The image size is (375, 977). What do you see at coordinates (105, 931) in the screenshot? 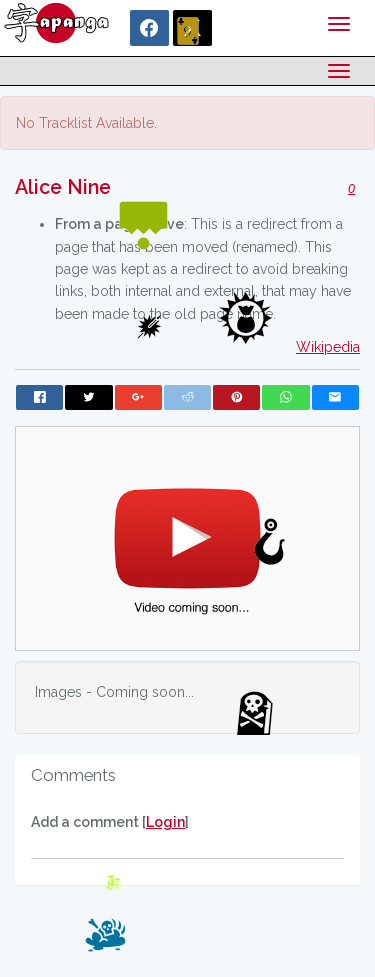
I see `indicates hazardous or toxic content` at bounding box center [105, 931].